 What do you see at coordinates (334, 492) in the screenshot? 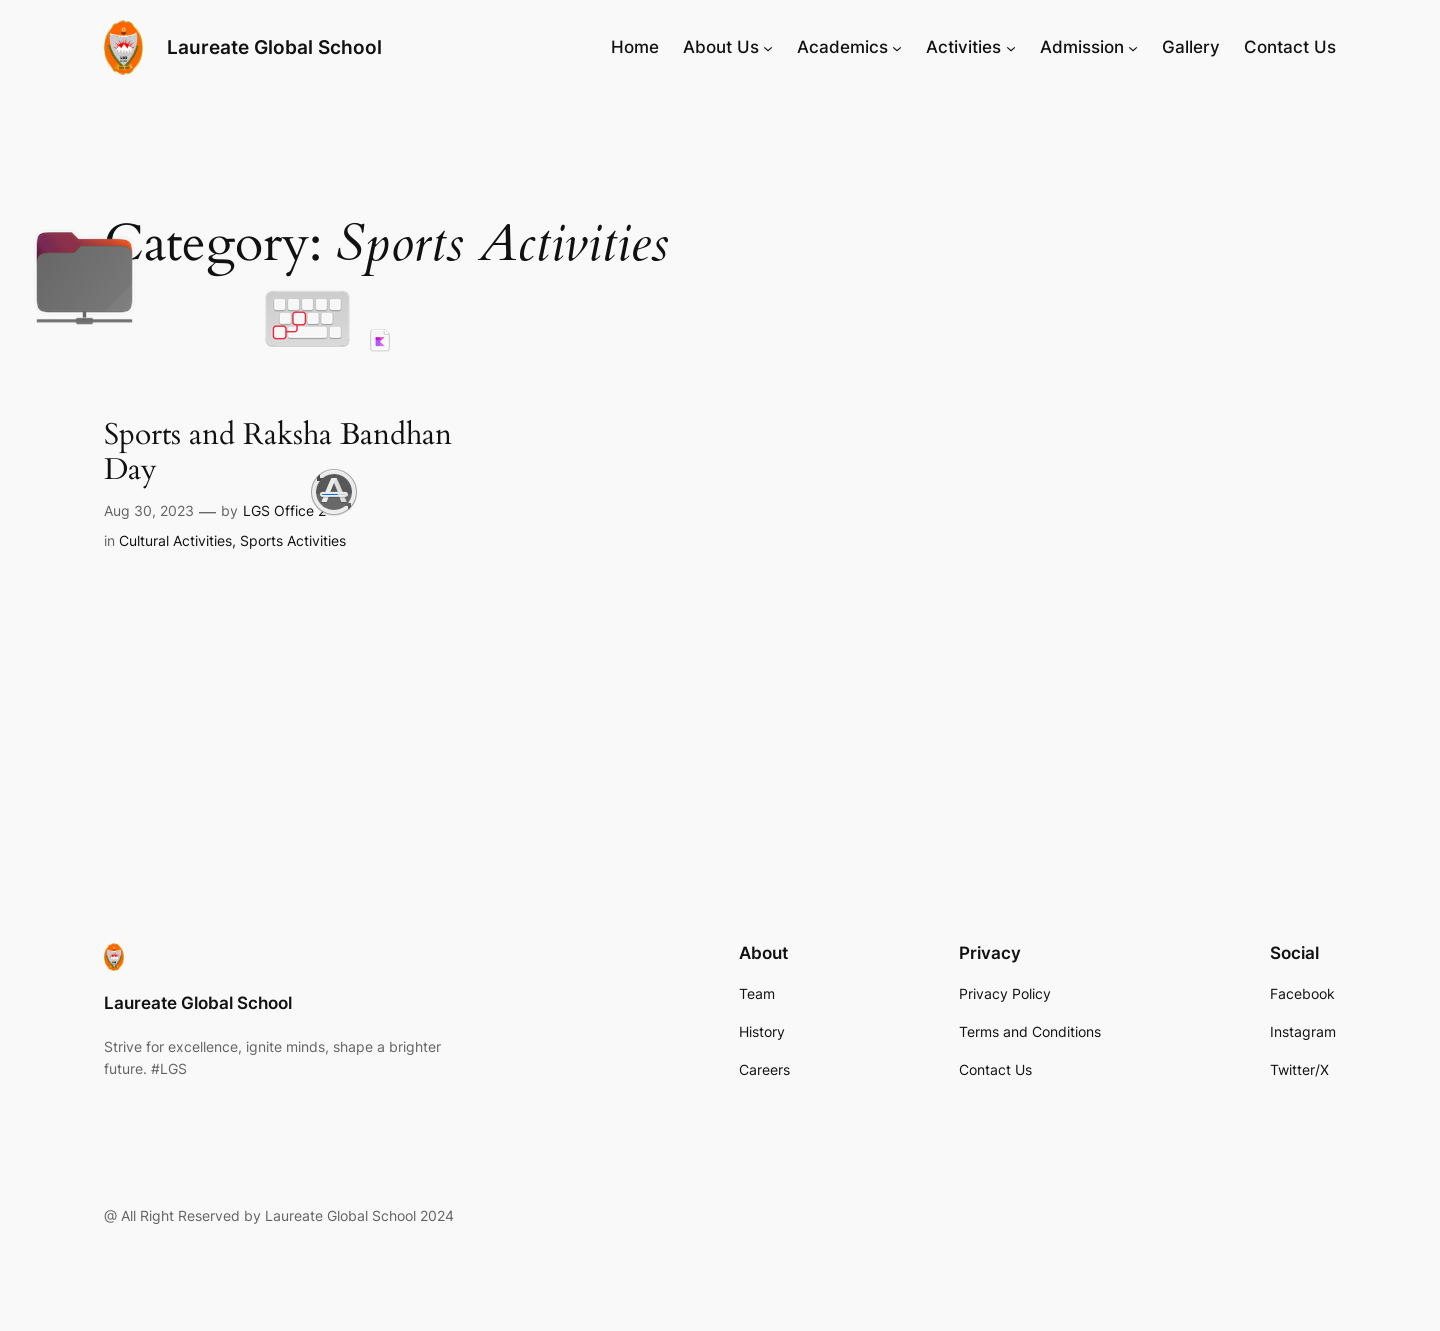
I see `open the software update application` at bounding box center [334, 492].